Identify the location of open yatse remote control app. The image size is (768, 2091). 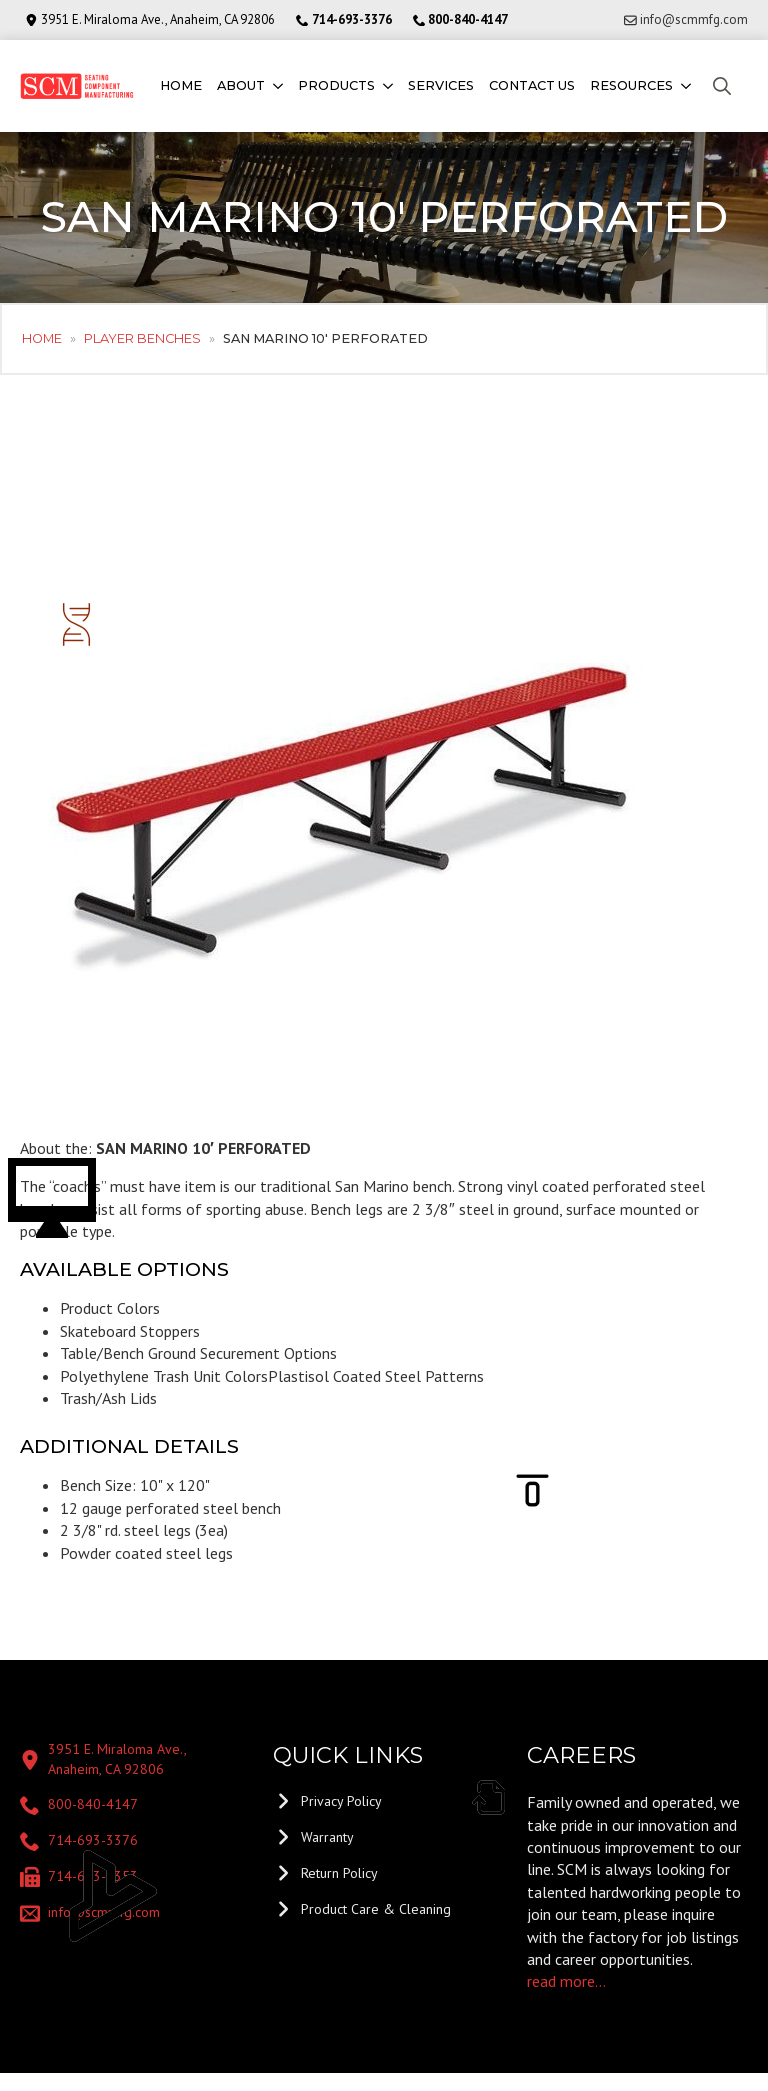
(111, 1896).